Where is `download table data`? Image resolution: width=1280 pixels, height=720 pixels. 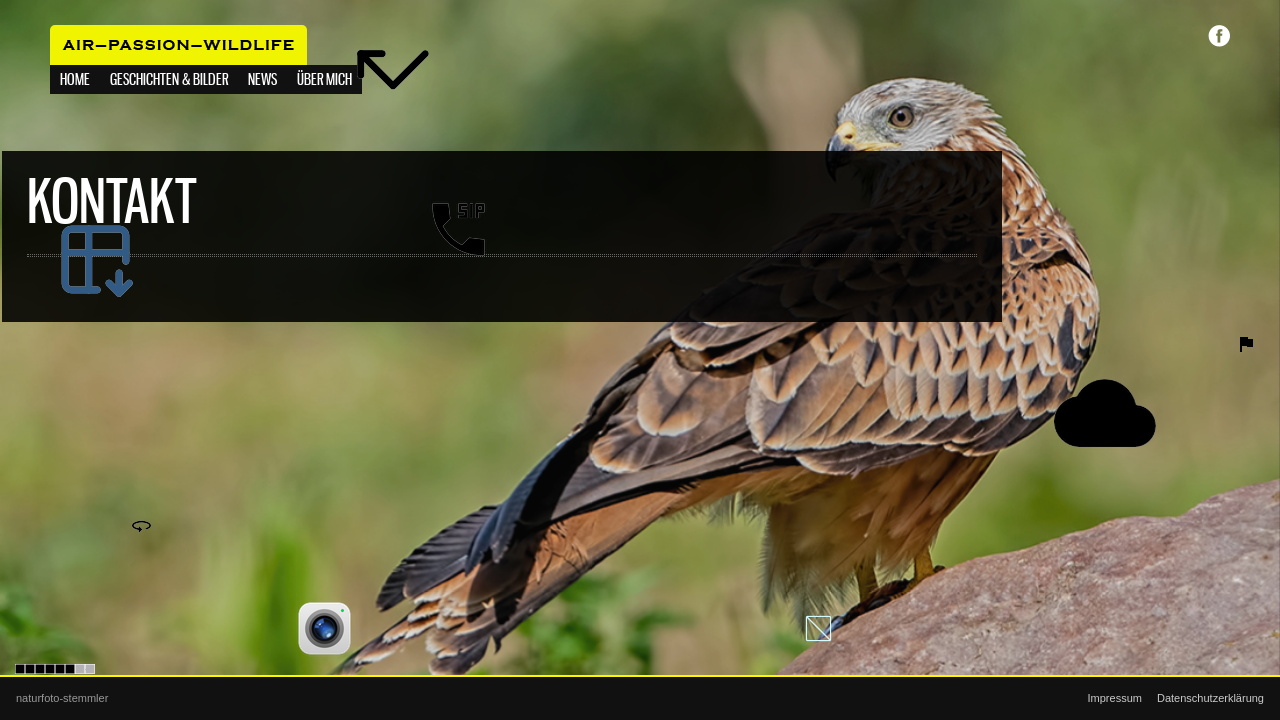
download table data is located at coordinates (95, 259).